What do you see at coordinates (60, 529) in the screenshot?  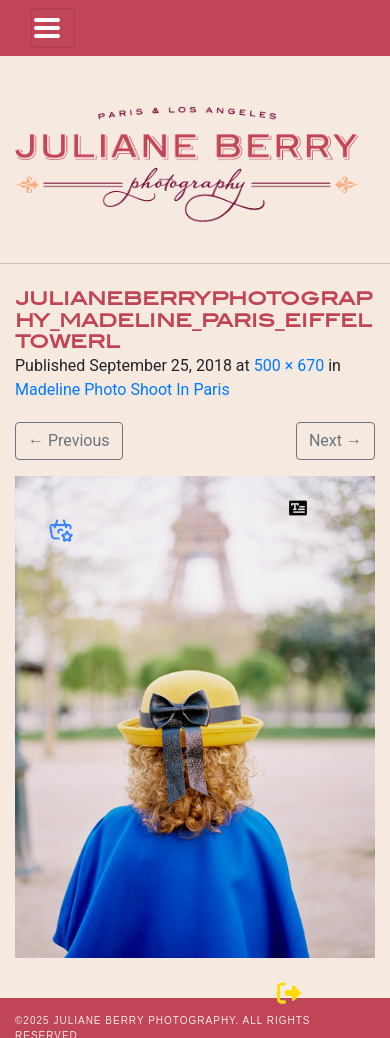 I see `add item to favorites from cart` at bounding box center [60, 529].